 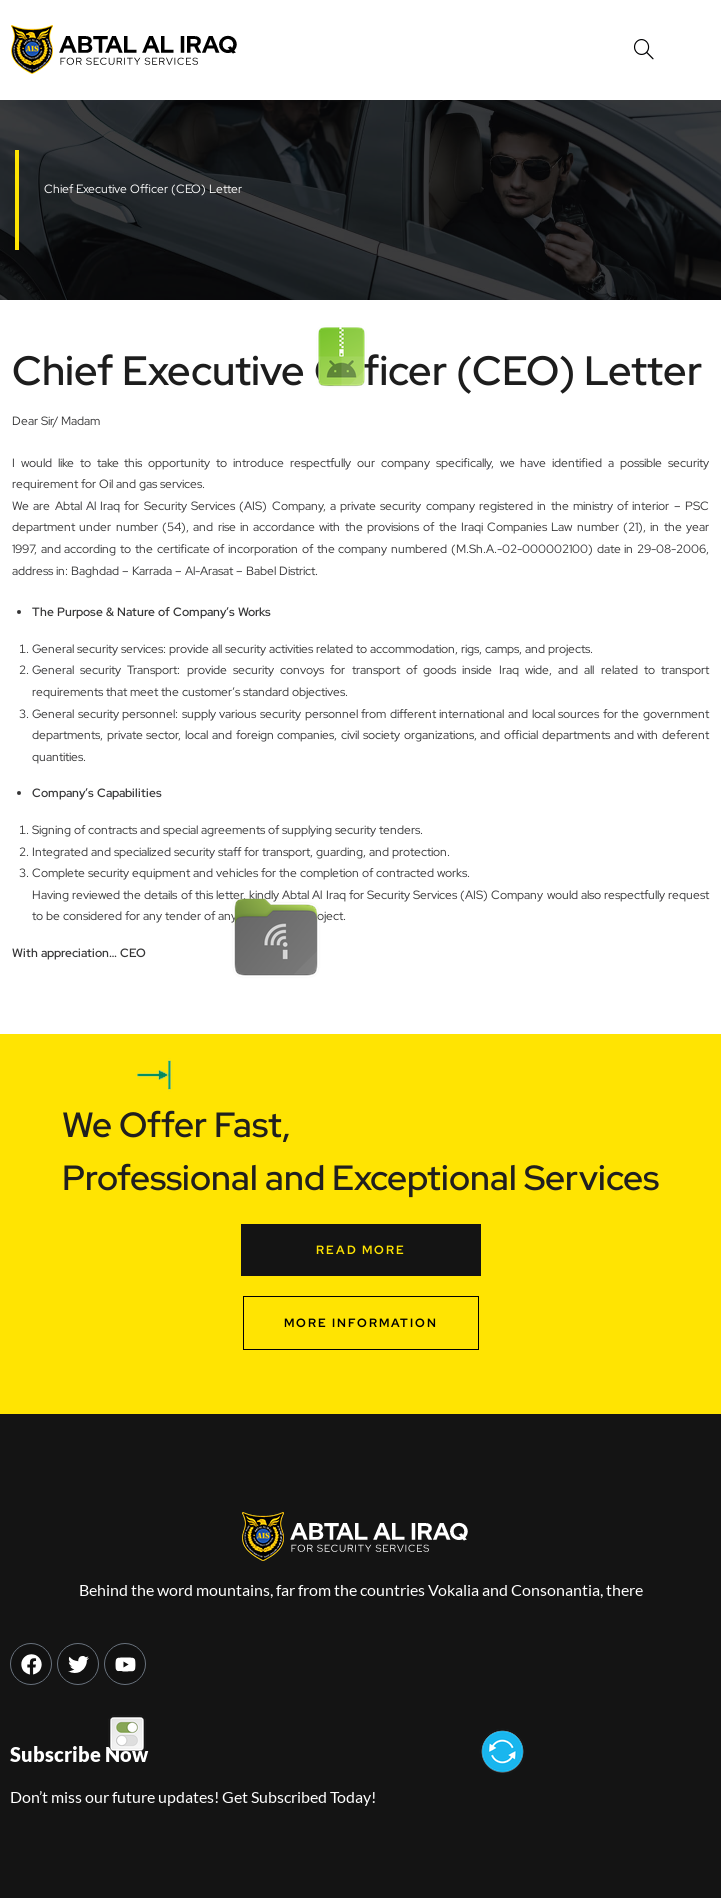 I want to click on open insync cloud sync folder, so click(x=276, y=937).